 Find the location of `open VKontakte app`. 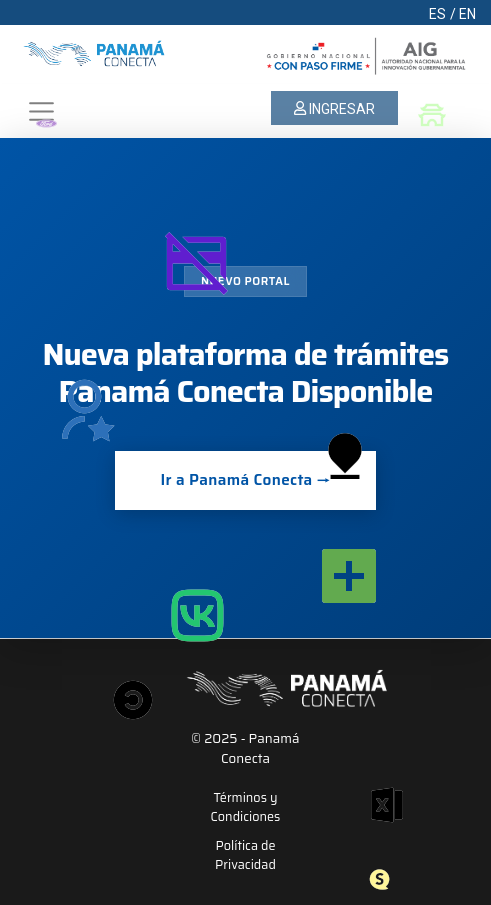

open VKontakte app is located at coordinates (197, 615).